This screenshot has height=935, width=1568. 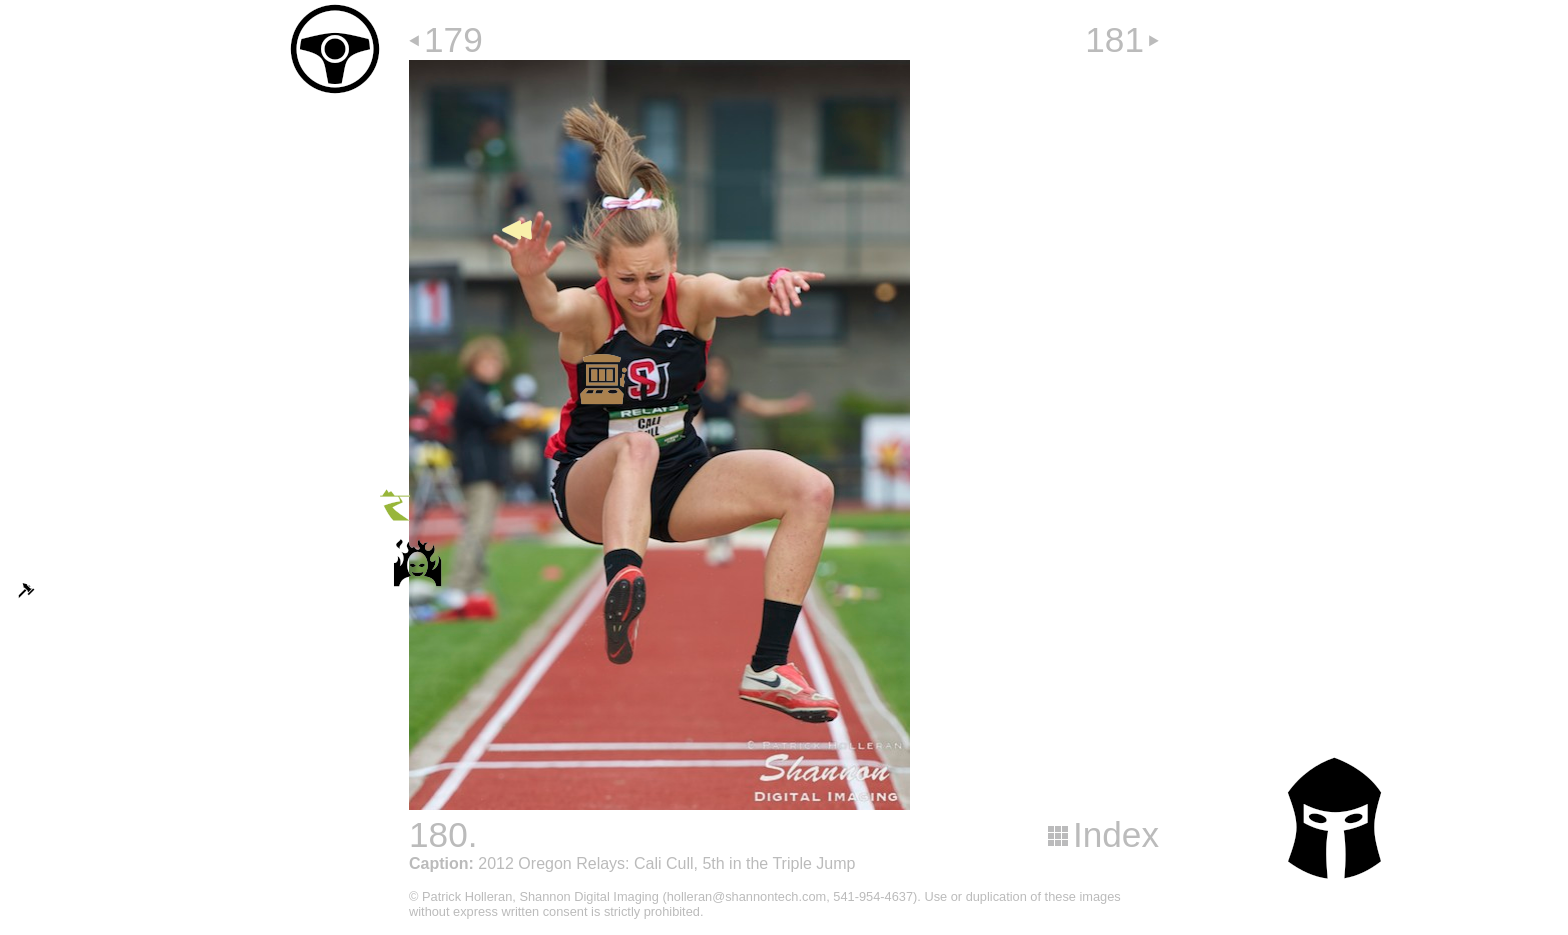 What do you see at coordinates (602, 379) in the screenshot?
I see `open slot machine game` at bounding box center [602, 379].